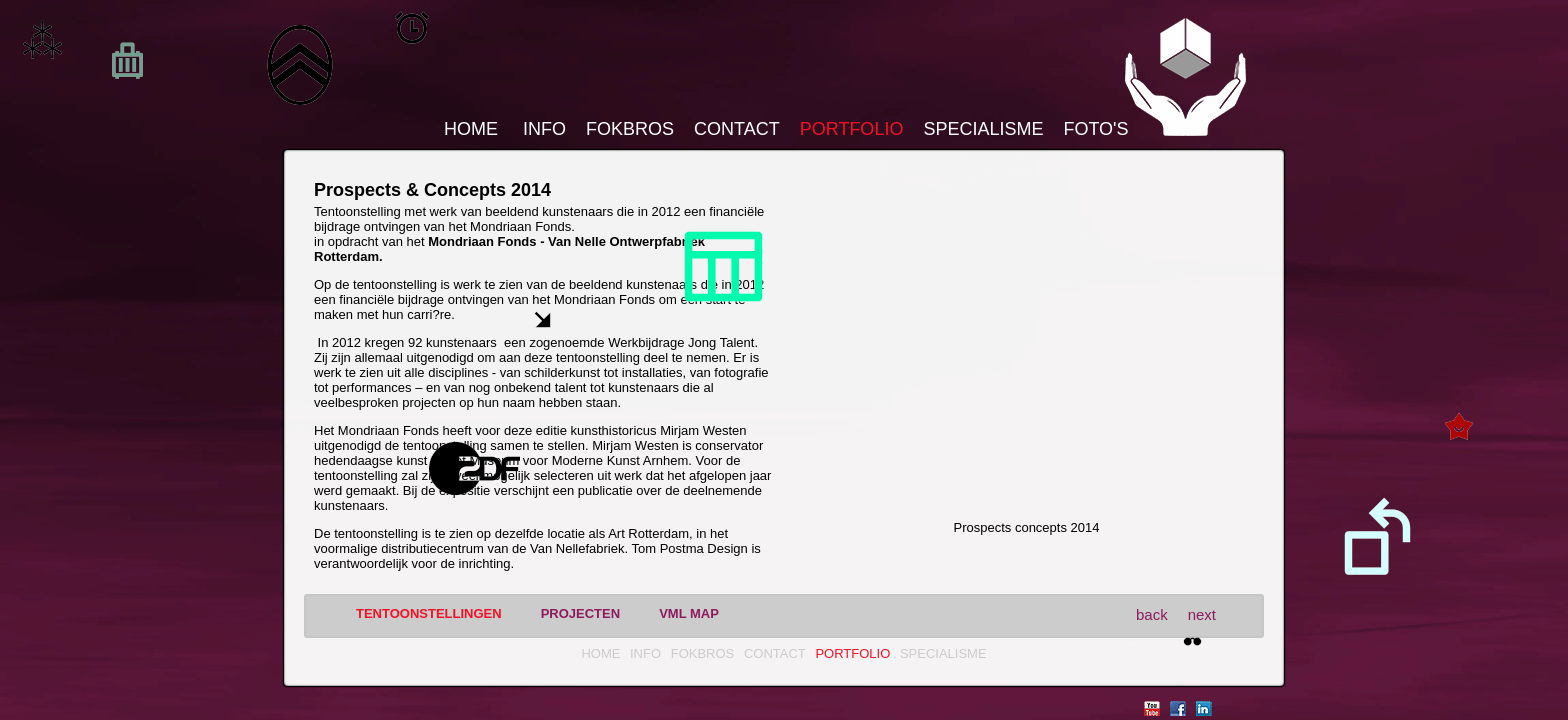 This screenshot has width=1568, height=720. I want to click on indicates a favorite or starred item with positive feedback, so click(1459, 427).